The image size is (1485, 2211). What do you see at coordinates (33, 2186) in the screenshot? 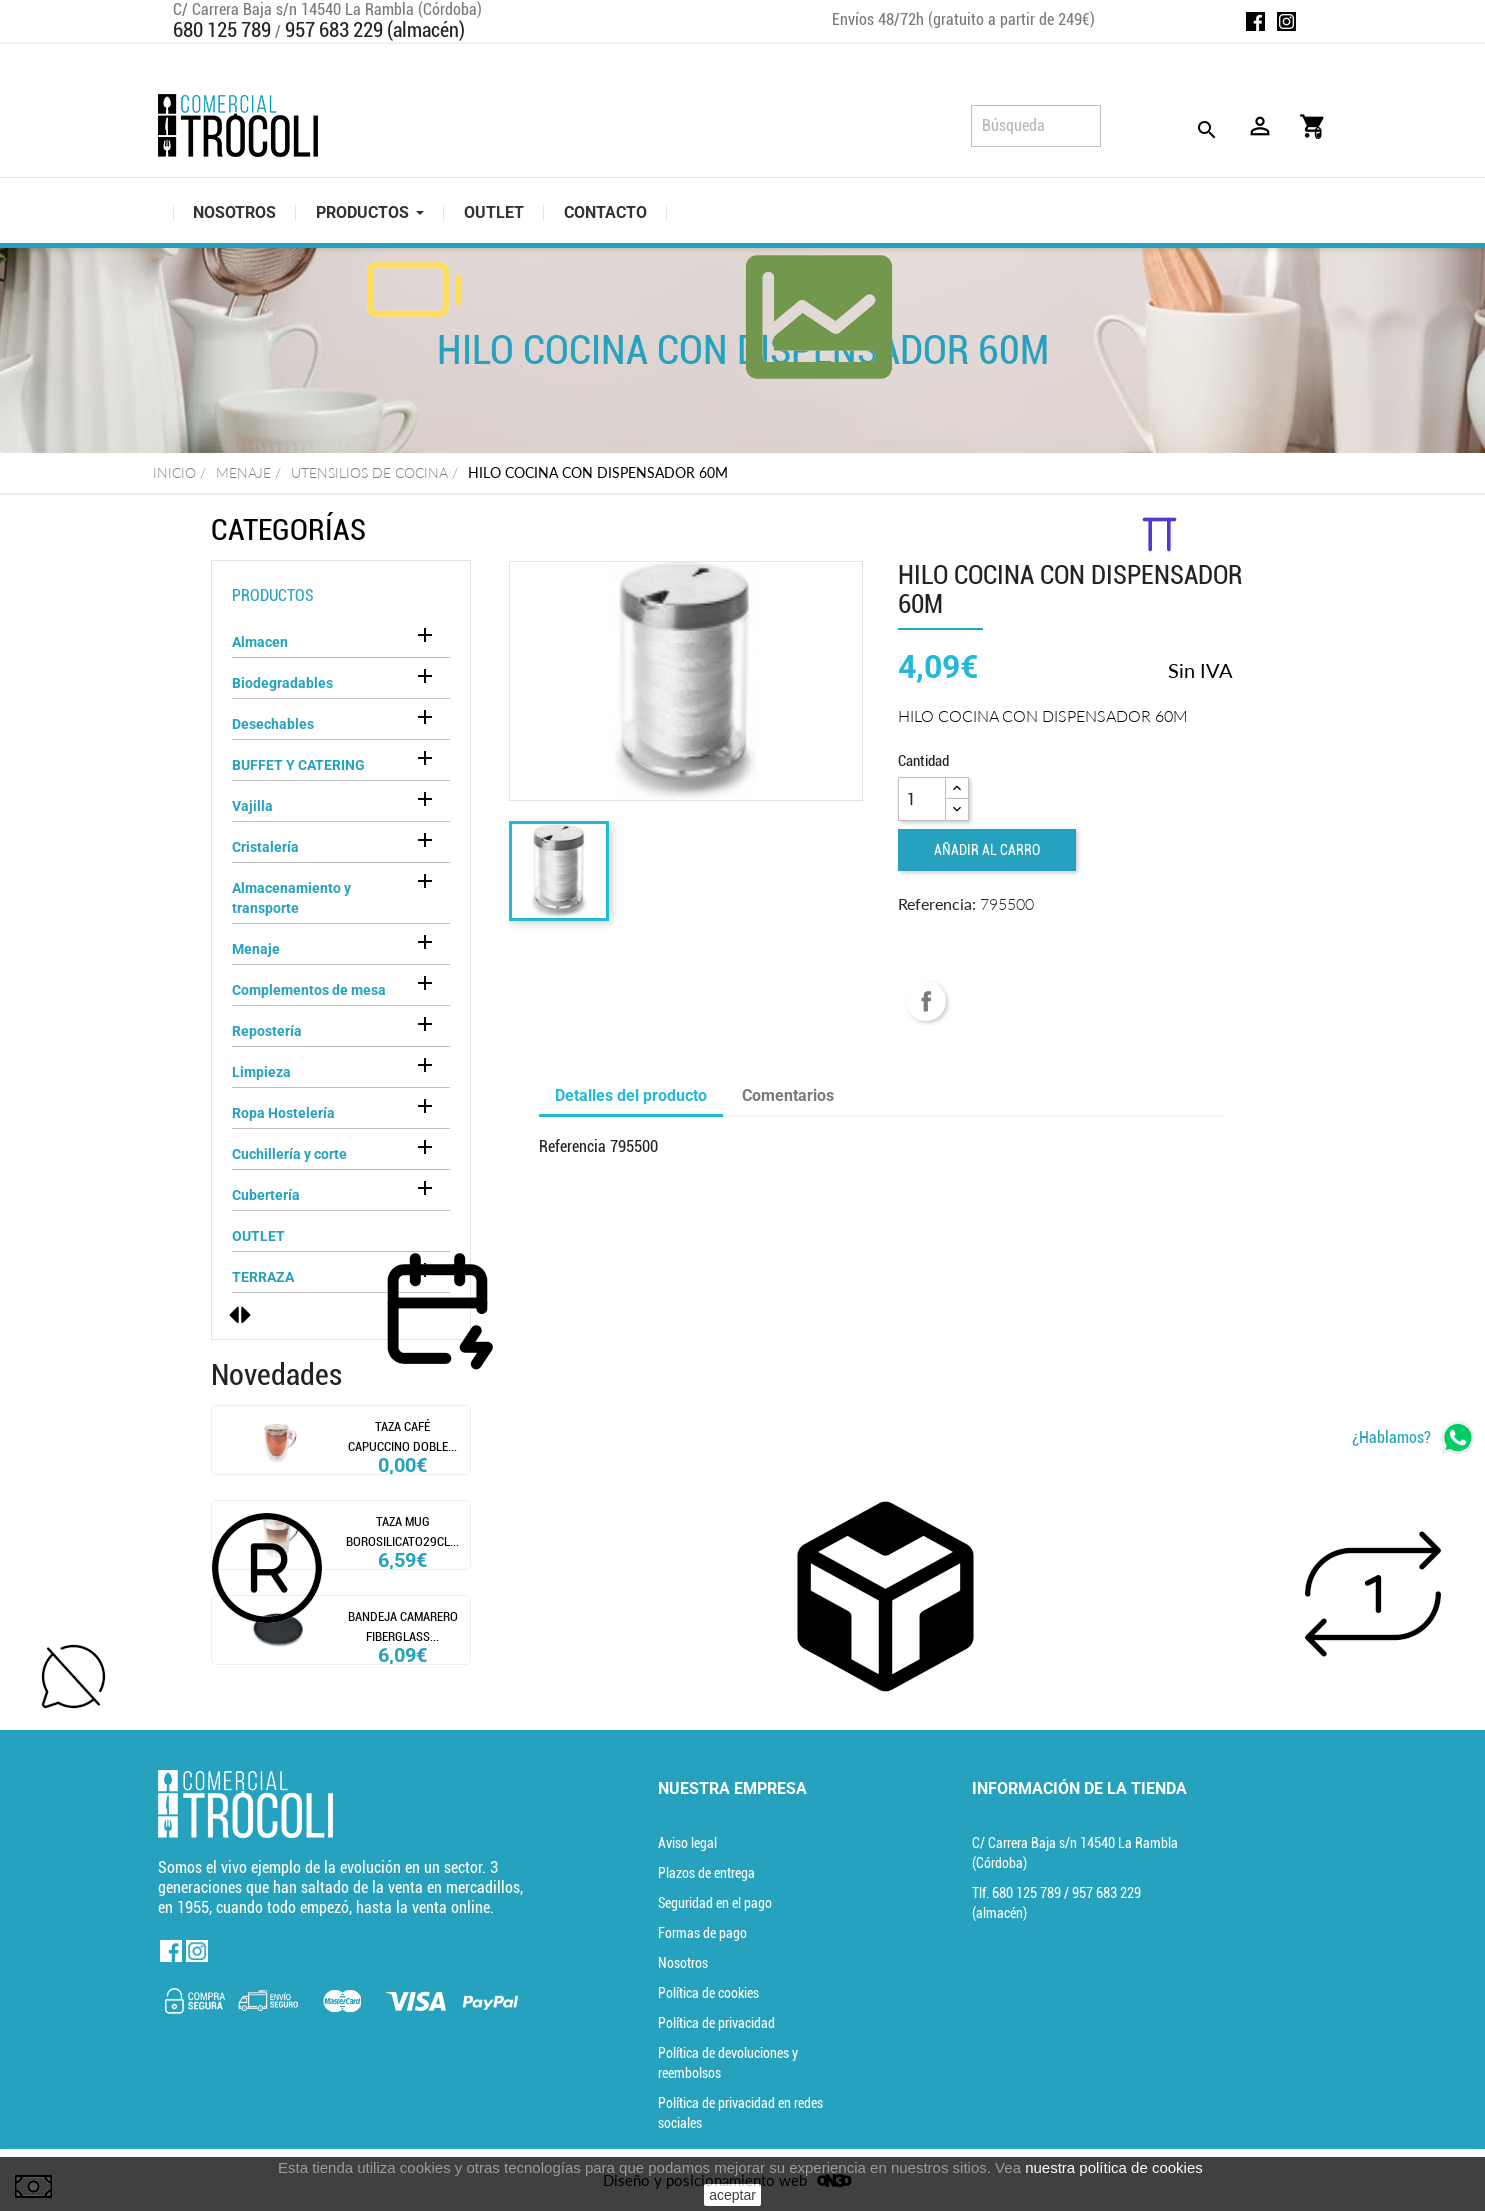
I see `view payment or billing information` at bounding box center [33, 2186].